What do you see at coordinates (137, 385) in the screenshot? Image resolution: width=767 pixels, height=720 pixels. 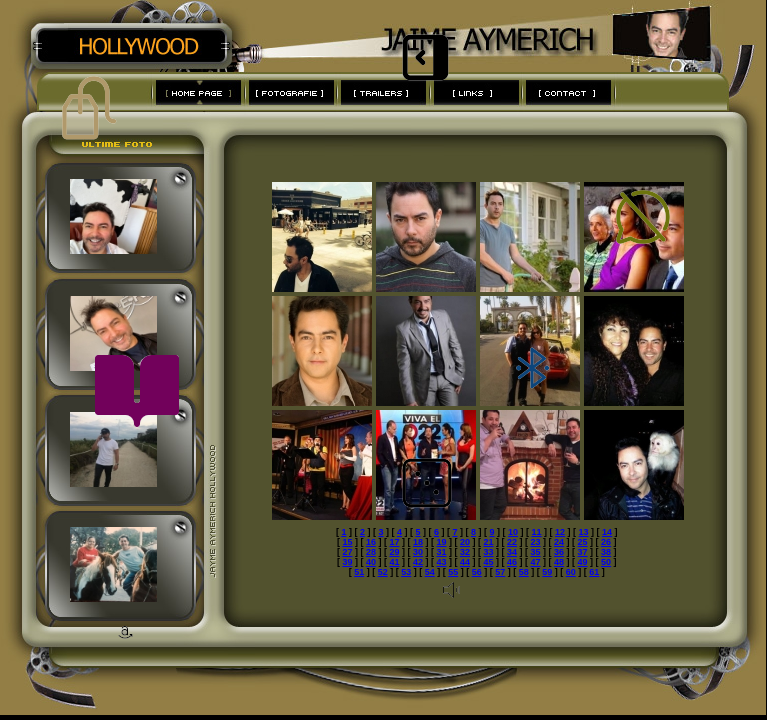 I see `open reading mode or e-reader` at bounding box center [137, 385].